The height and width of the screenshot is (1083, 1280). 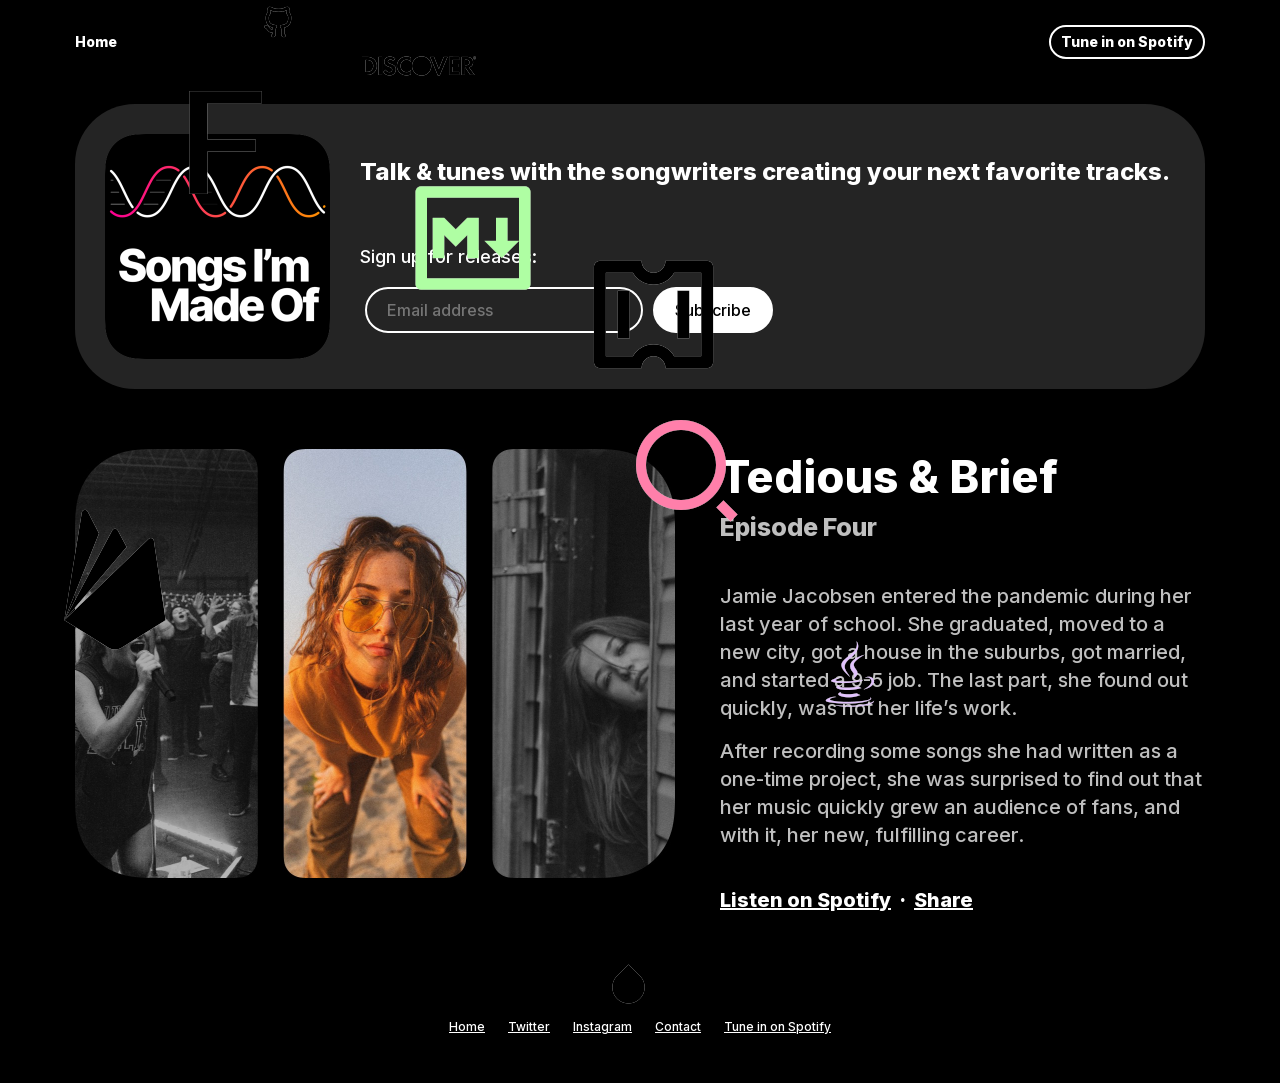 I want to click on view available coupons or vouchers, so click(x=653, y=314).